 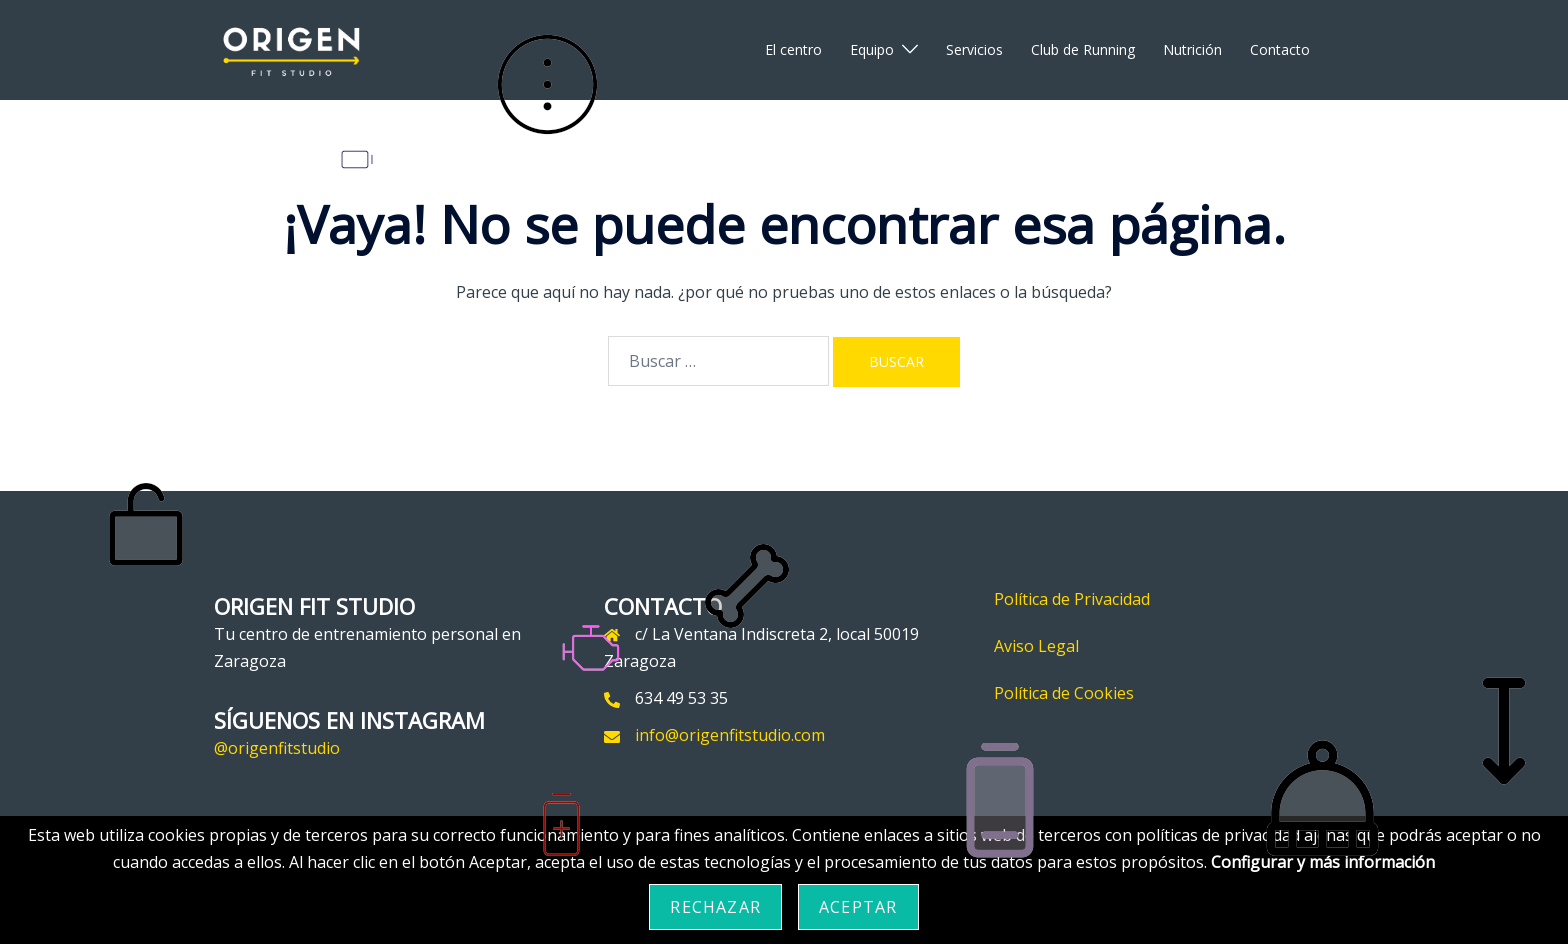 I want to click on access more options or actions, so click(x=547, y=84).